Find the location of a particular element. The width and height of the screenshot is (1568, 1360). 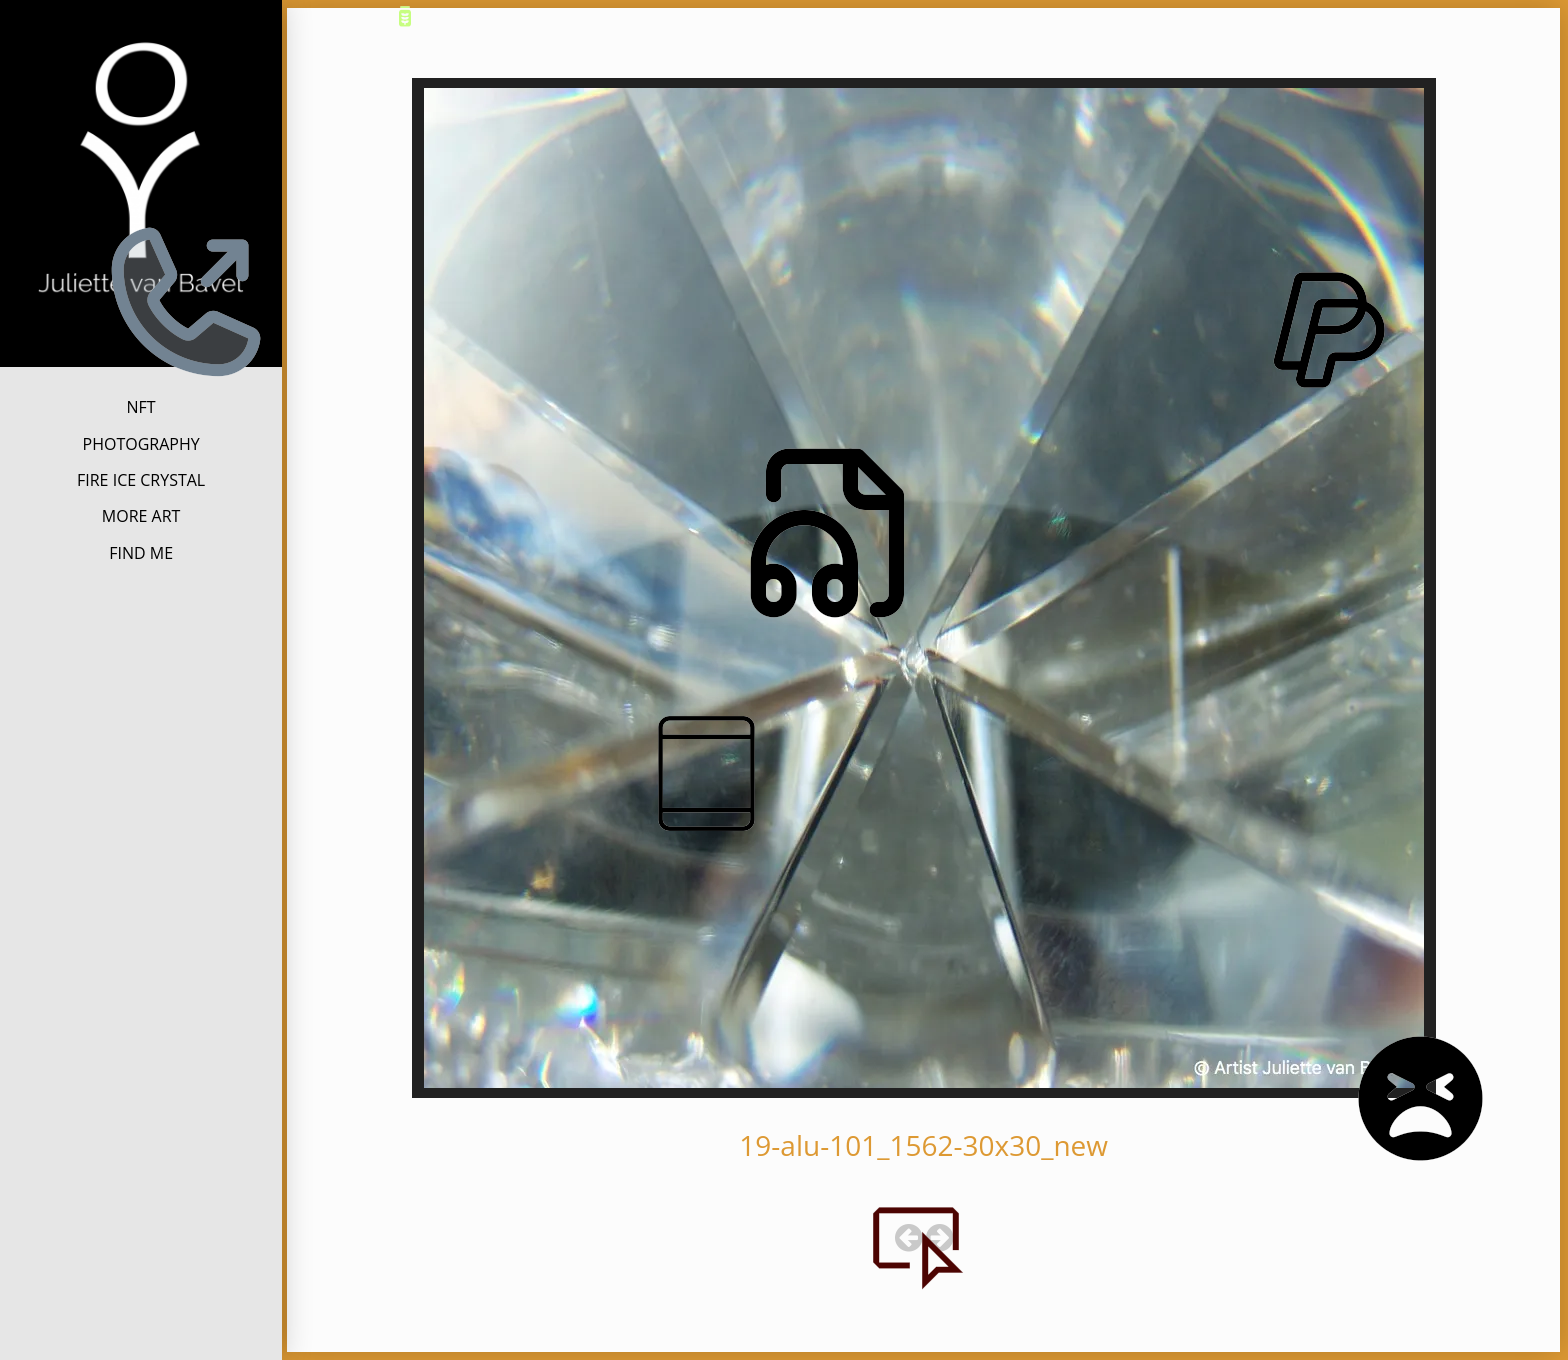

inspect element on page is located at coordinates (916, 1244).